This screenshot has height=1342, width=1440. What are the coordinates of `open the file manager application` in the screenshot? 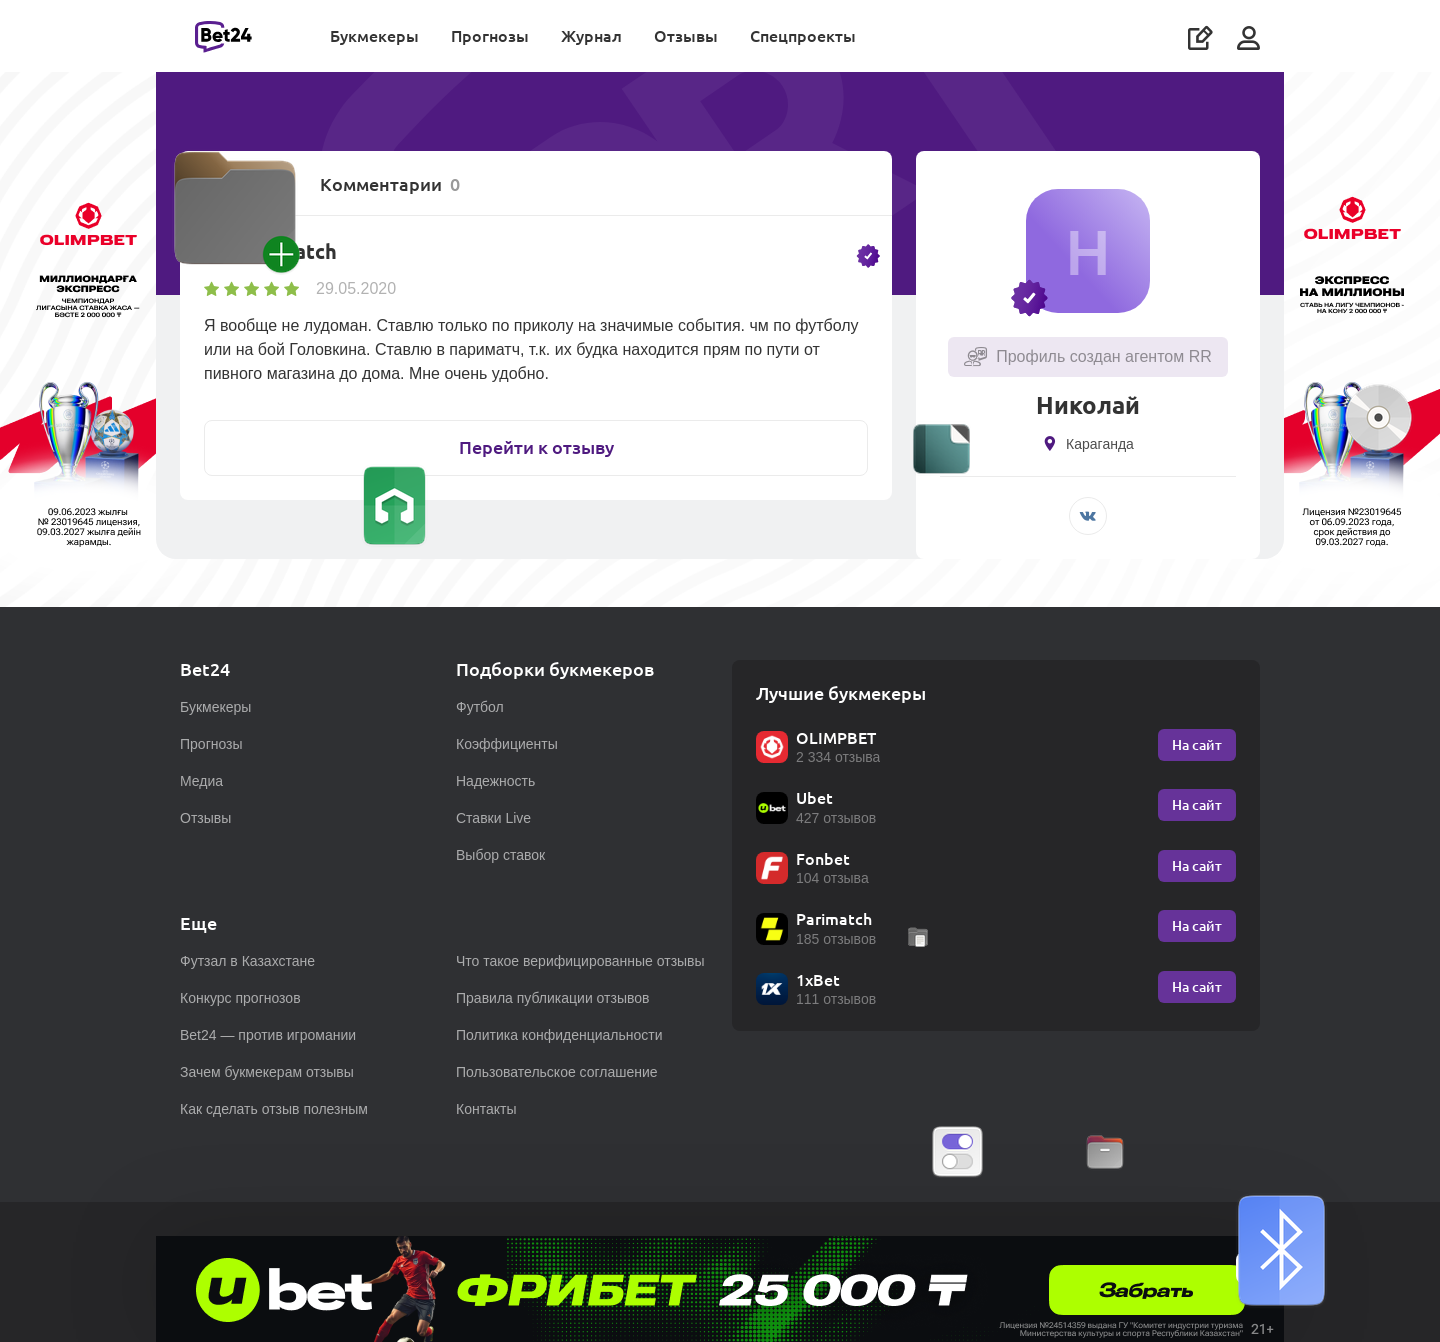 It's located at (1105, 1152).